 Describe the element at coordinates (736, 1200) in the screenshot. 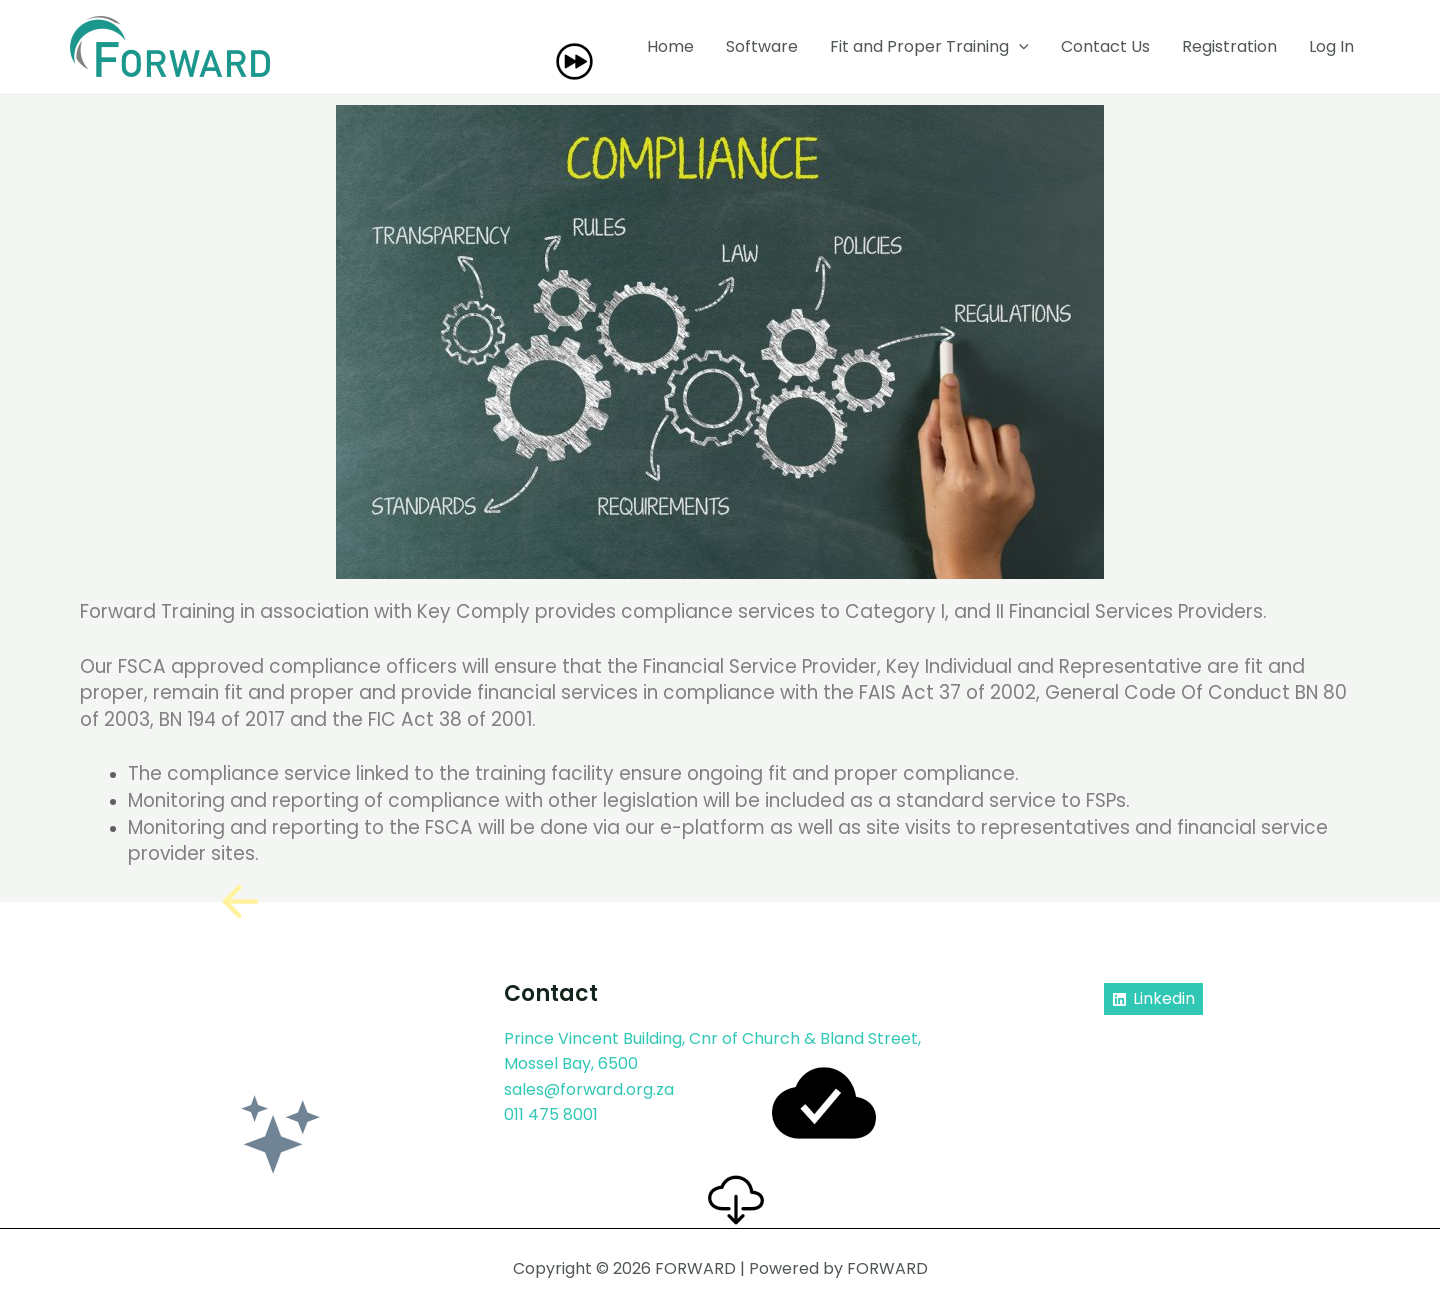

I see `download file from cloud storage` at that location.